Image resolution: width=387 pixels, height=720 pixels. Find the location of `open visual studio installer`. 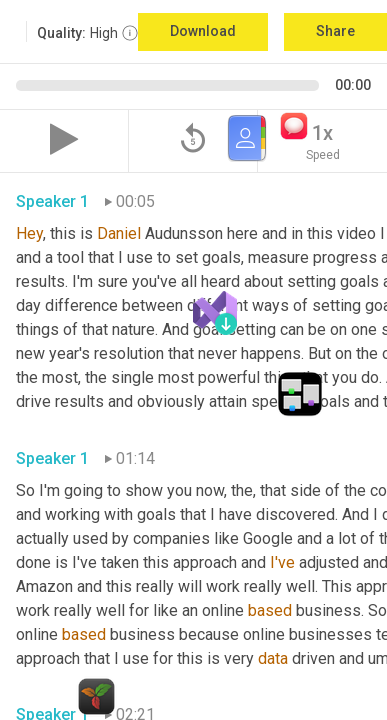

open visual studio installer is located at coordinates (215, 313).